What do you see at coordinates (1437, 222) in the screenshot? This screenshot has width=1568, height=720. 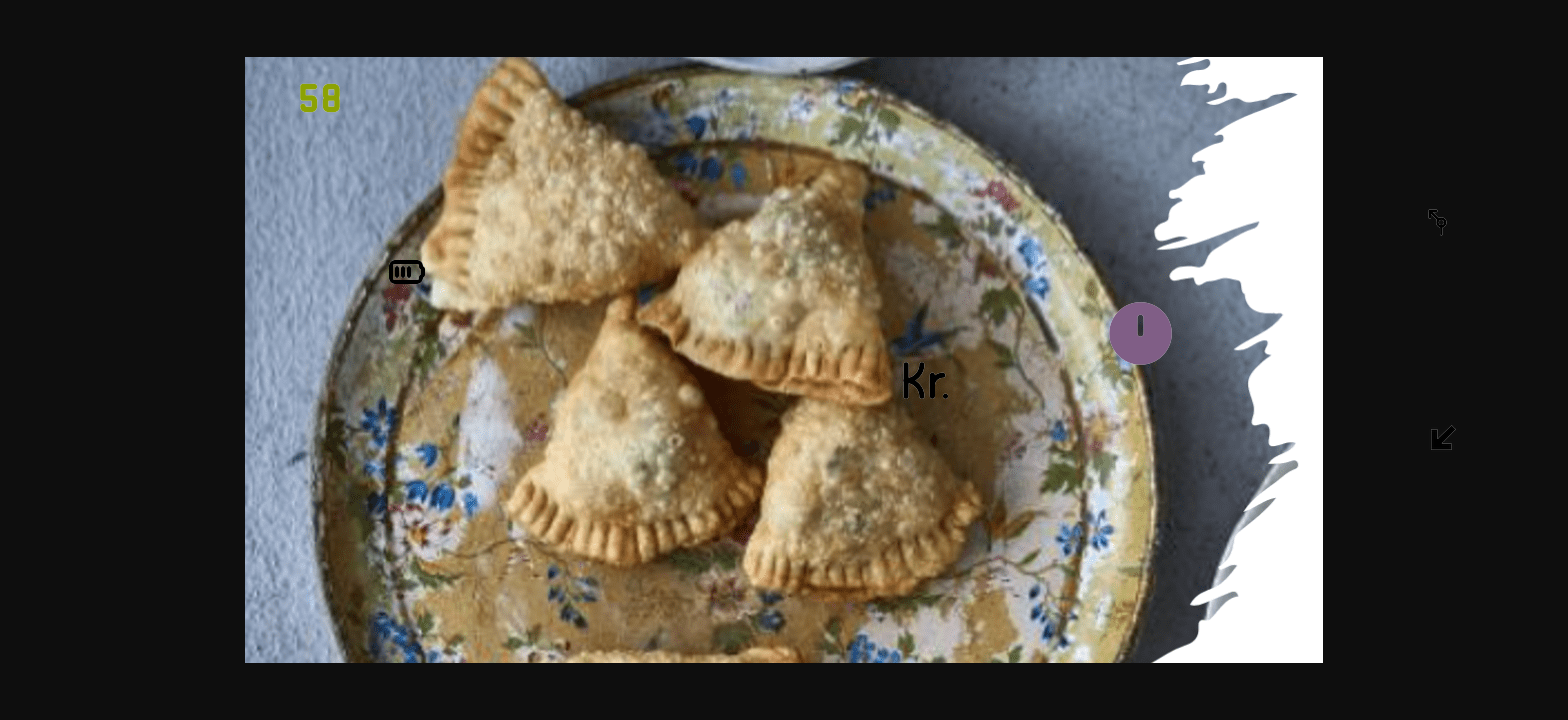 I see `take the last left exit at the roundabout` at bounding box center [1437, 222].